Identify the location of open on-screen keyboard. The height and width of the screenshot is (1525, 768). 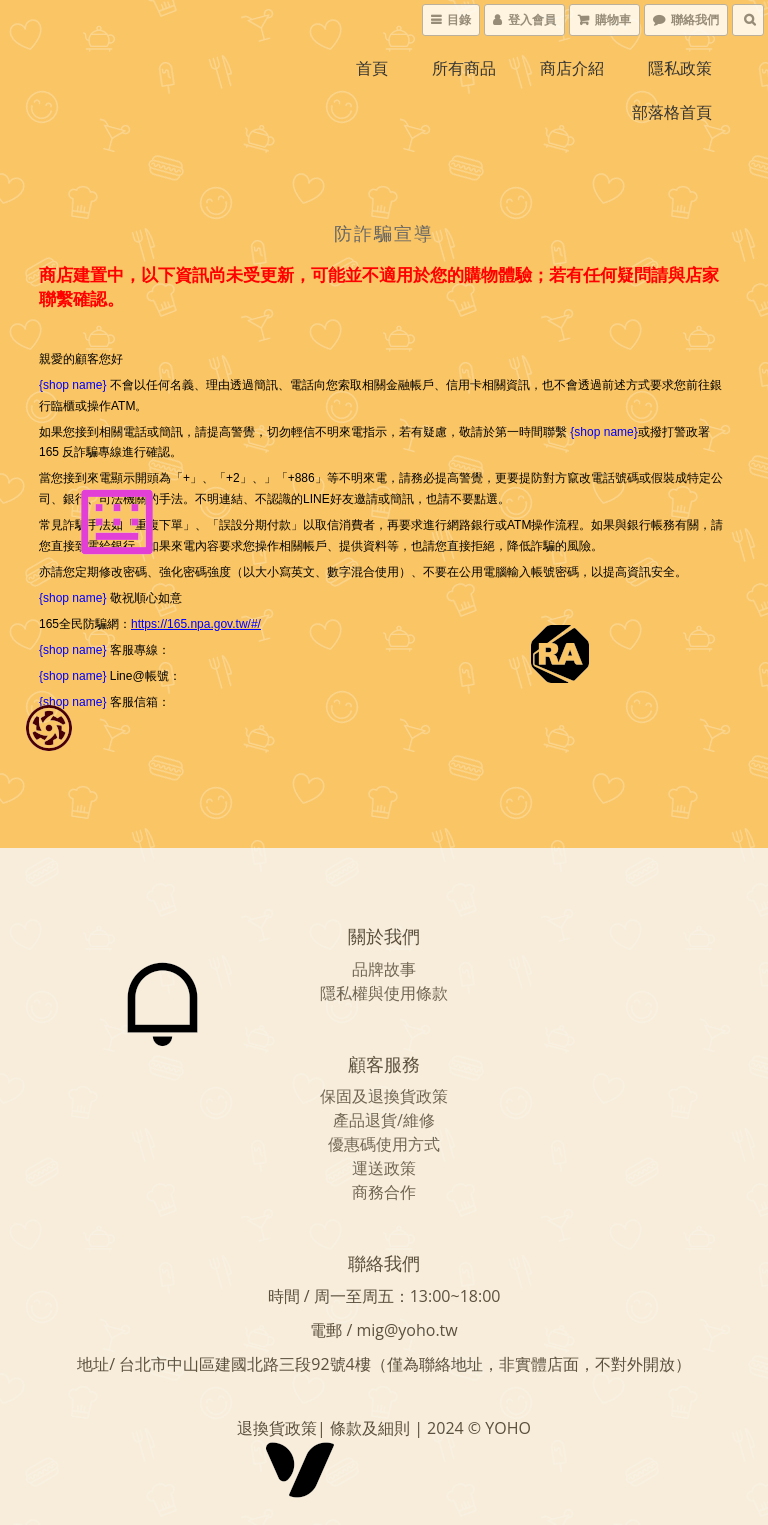
(117, 522).